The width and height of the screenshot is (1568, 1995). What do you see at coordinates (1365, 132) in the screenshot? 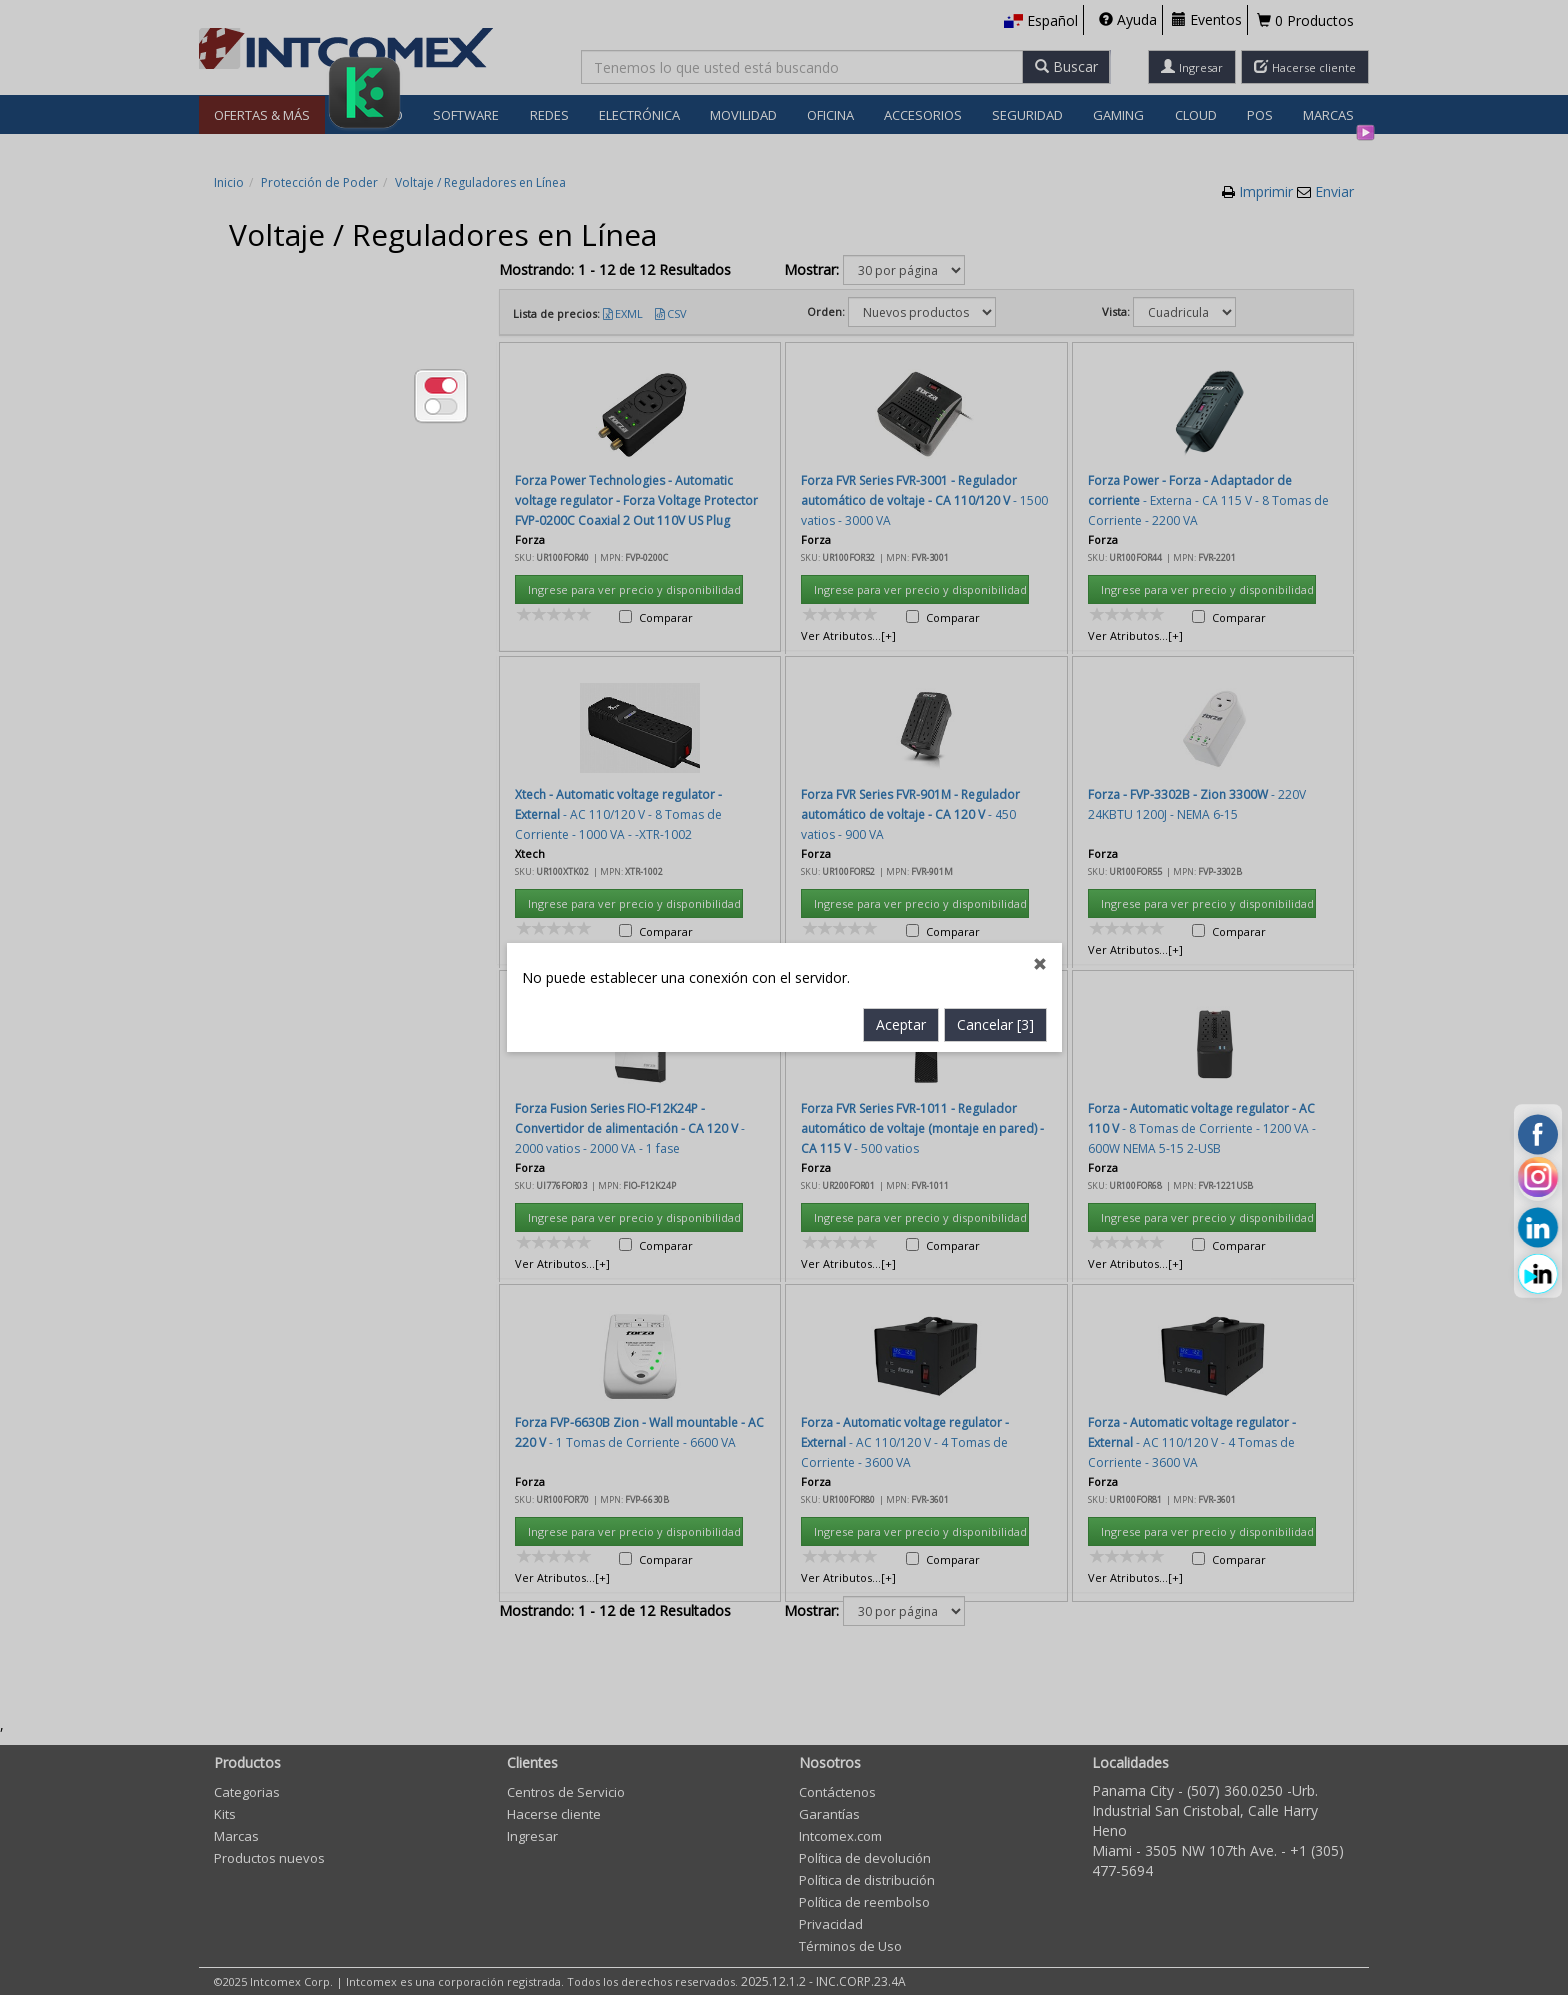
I see `open the video player app` at bounding box center [1365, 132].